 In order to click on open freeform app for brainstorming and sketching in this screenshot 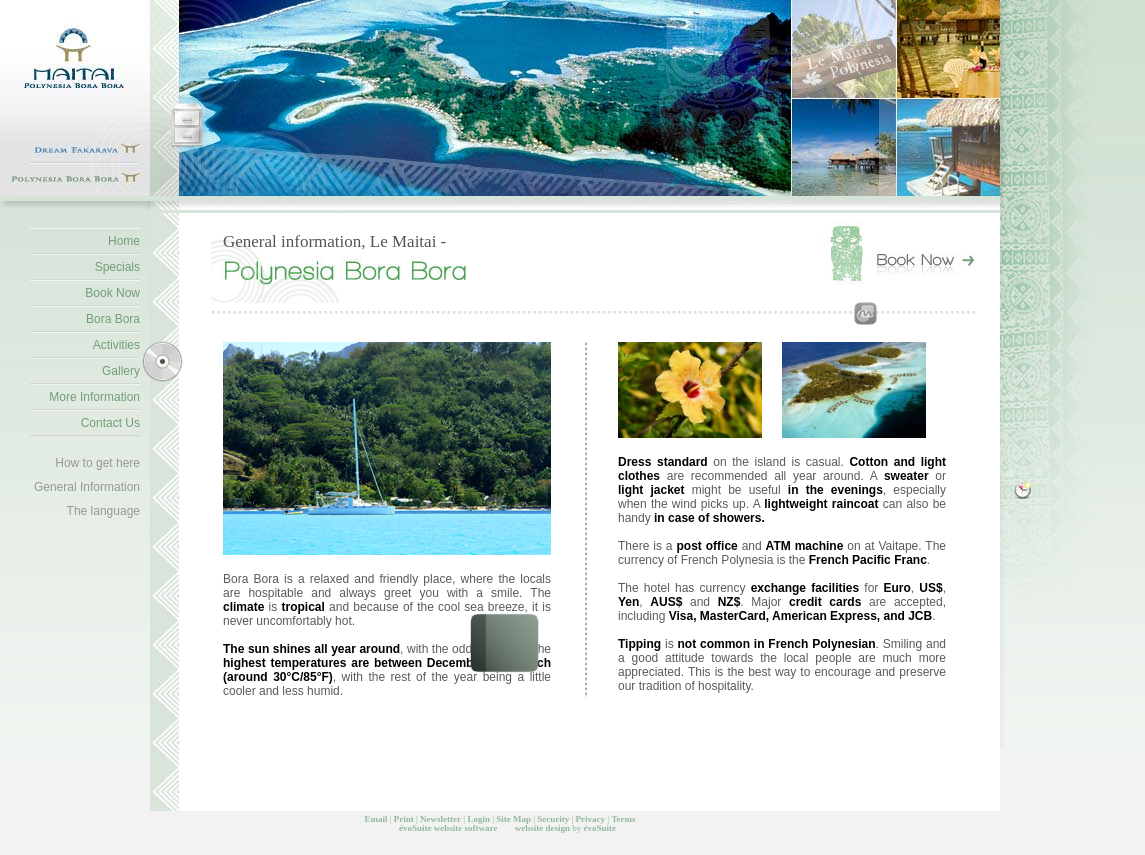, I will do `click(865, 313)`.